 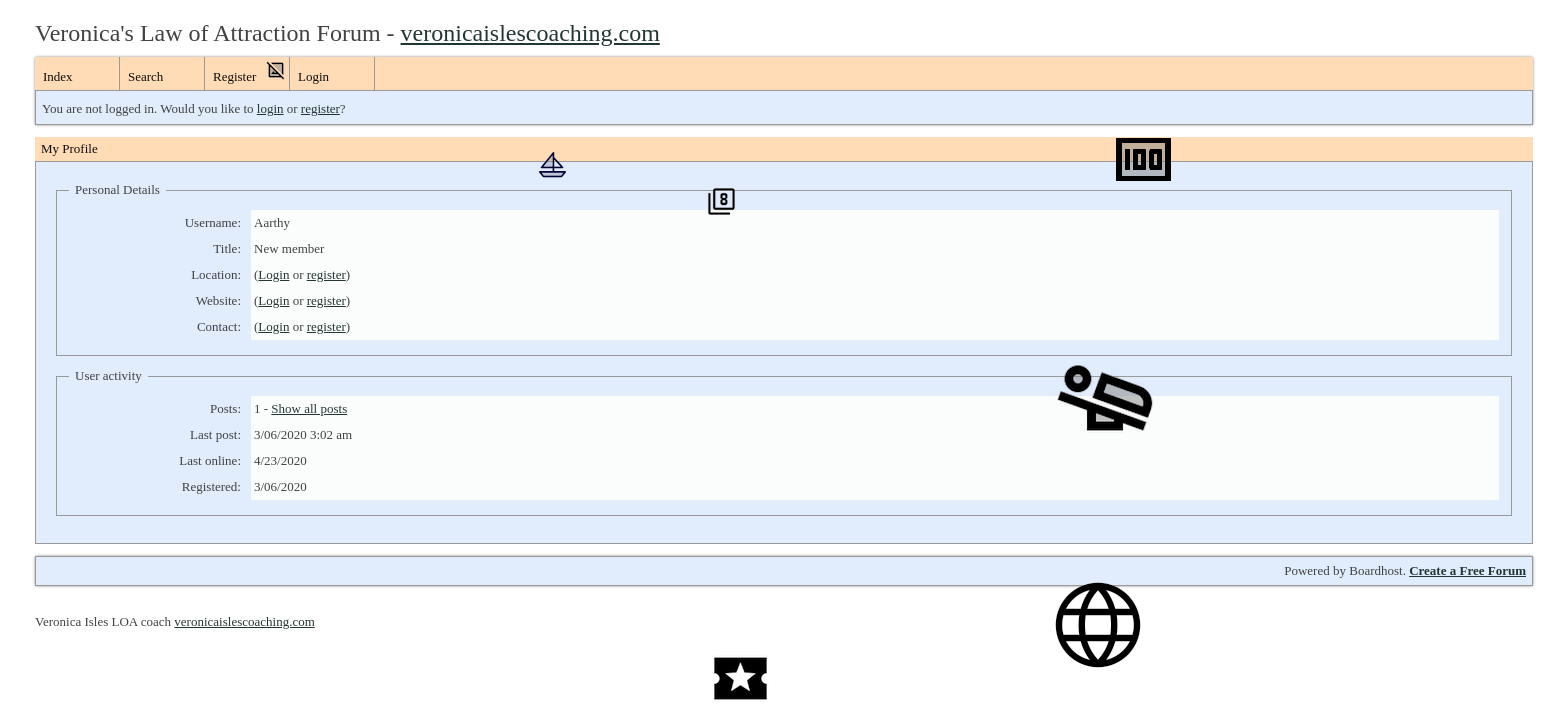 I want to click on image failed to load, so click(x=276, y=70).